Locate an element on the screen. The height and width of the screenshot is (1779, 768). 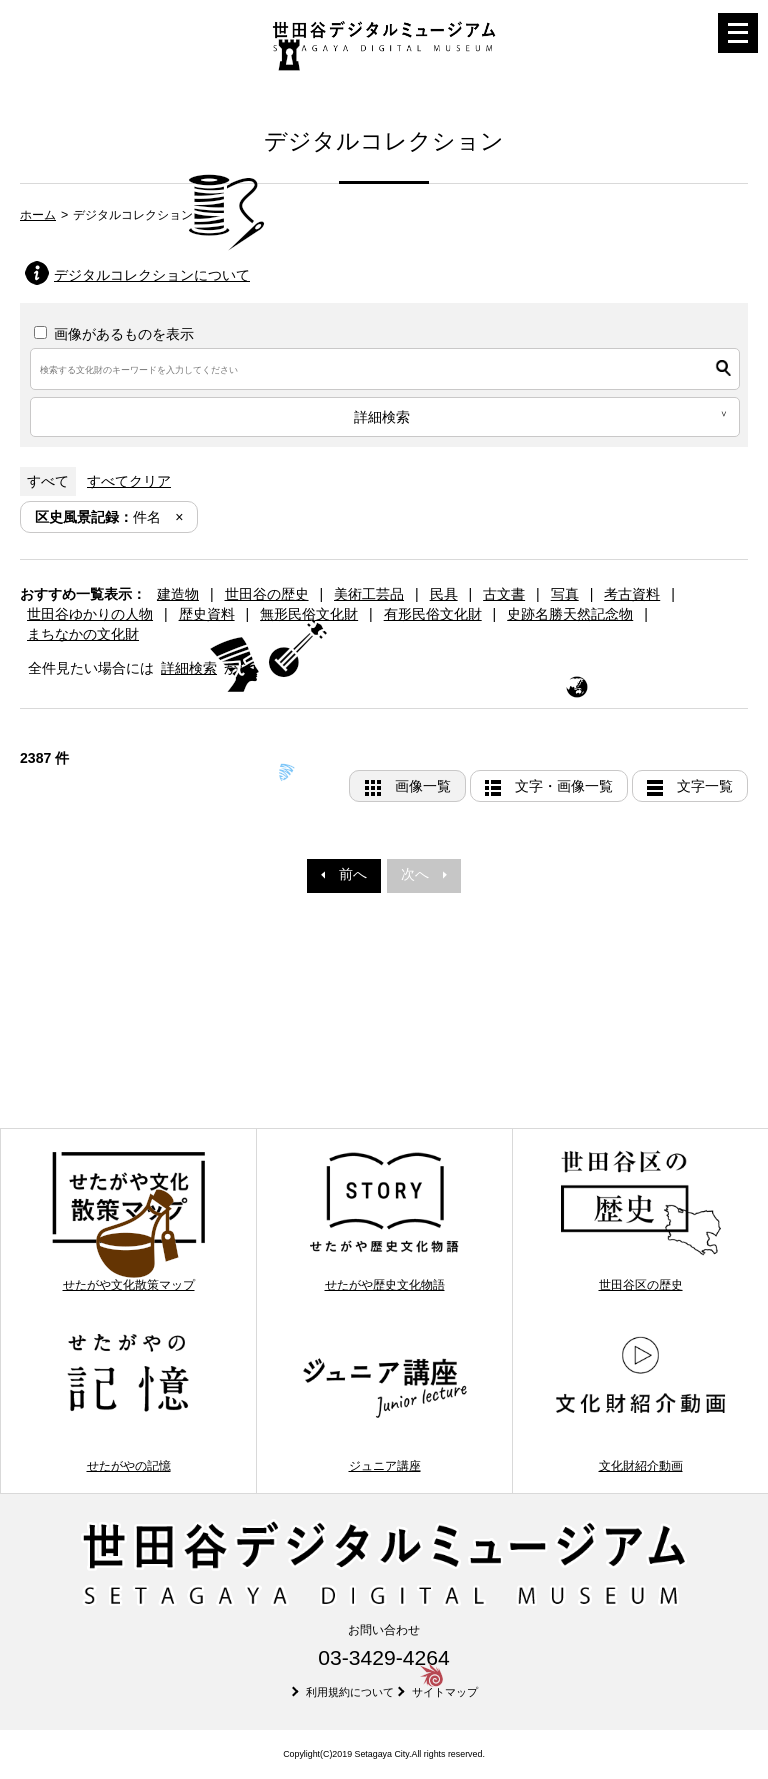
access sewing or crafting tools is located at coordinates (226, 209).